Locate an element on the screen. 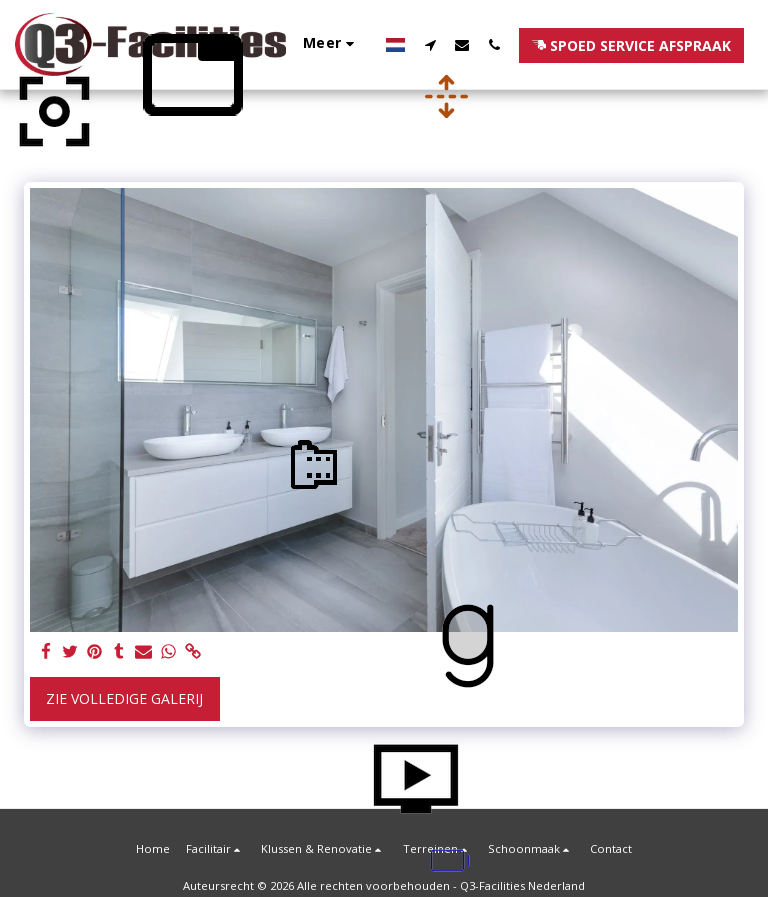 The width and height of the screenshot is (768, 897). view photos from camera roll is located at coordinates (314, 466).